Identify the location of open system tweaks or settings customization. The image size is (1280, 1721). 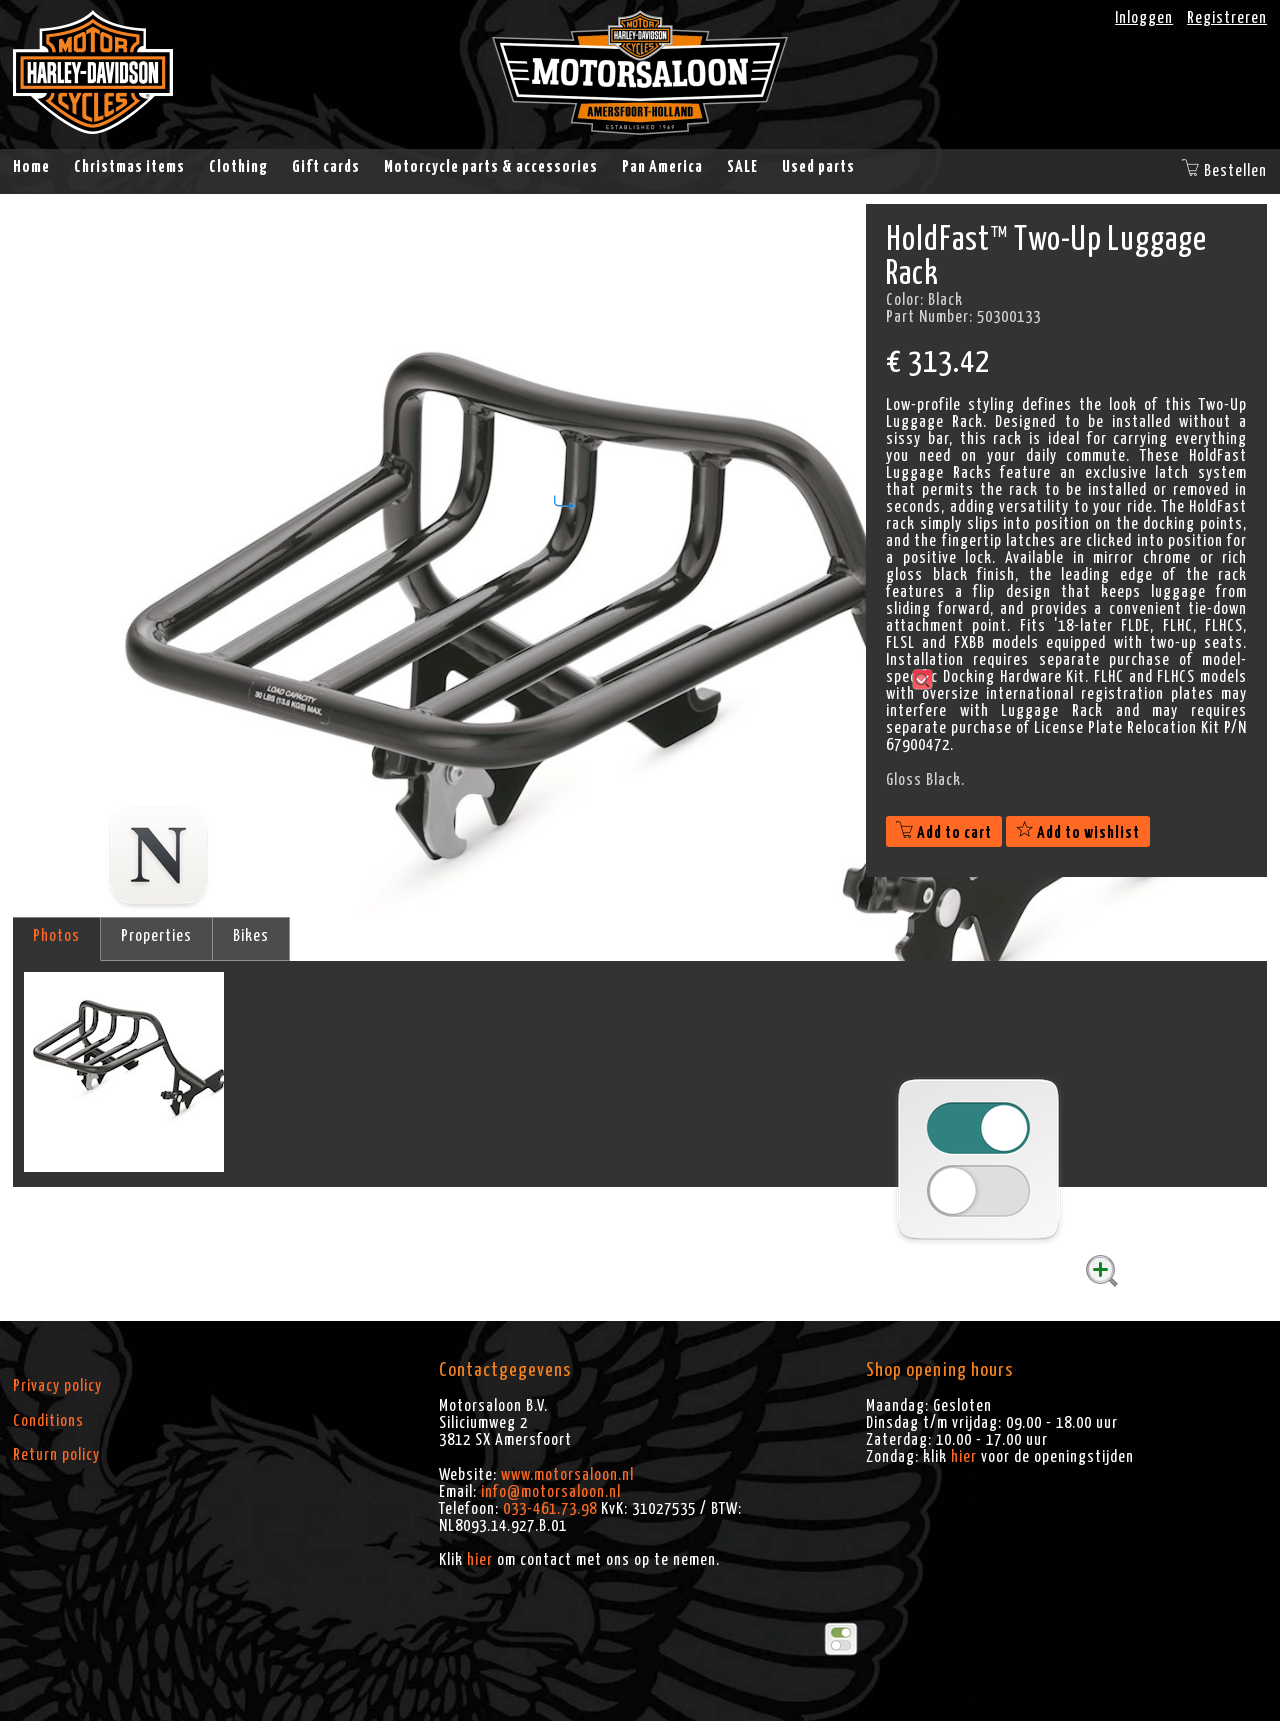
(978, 1159).